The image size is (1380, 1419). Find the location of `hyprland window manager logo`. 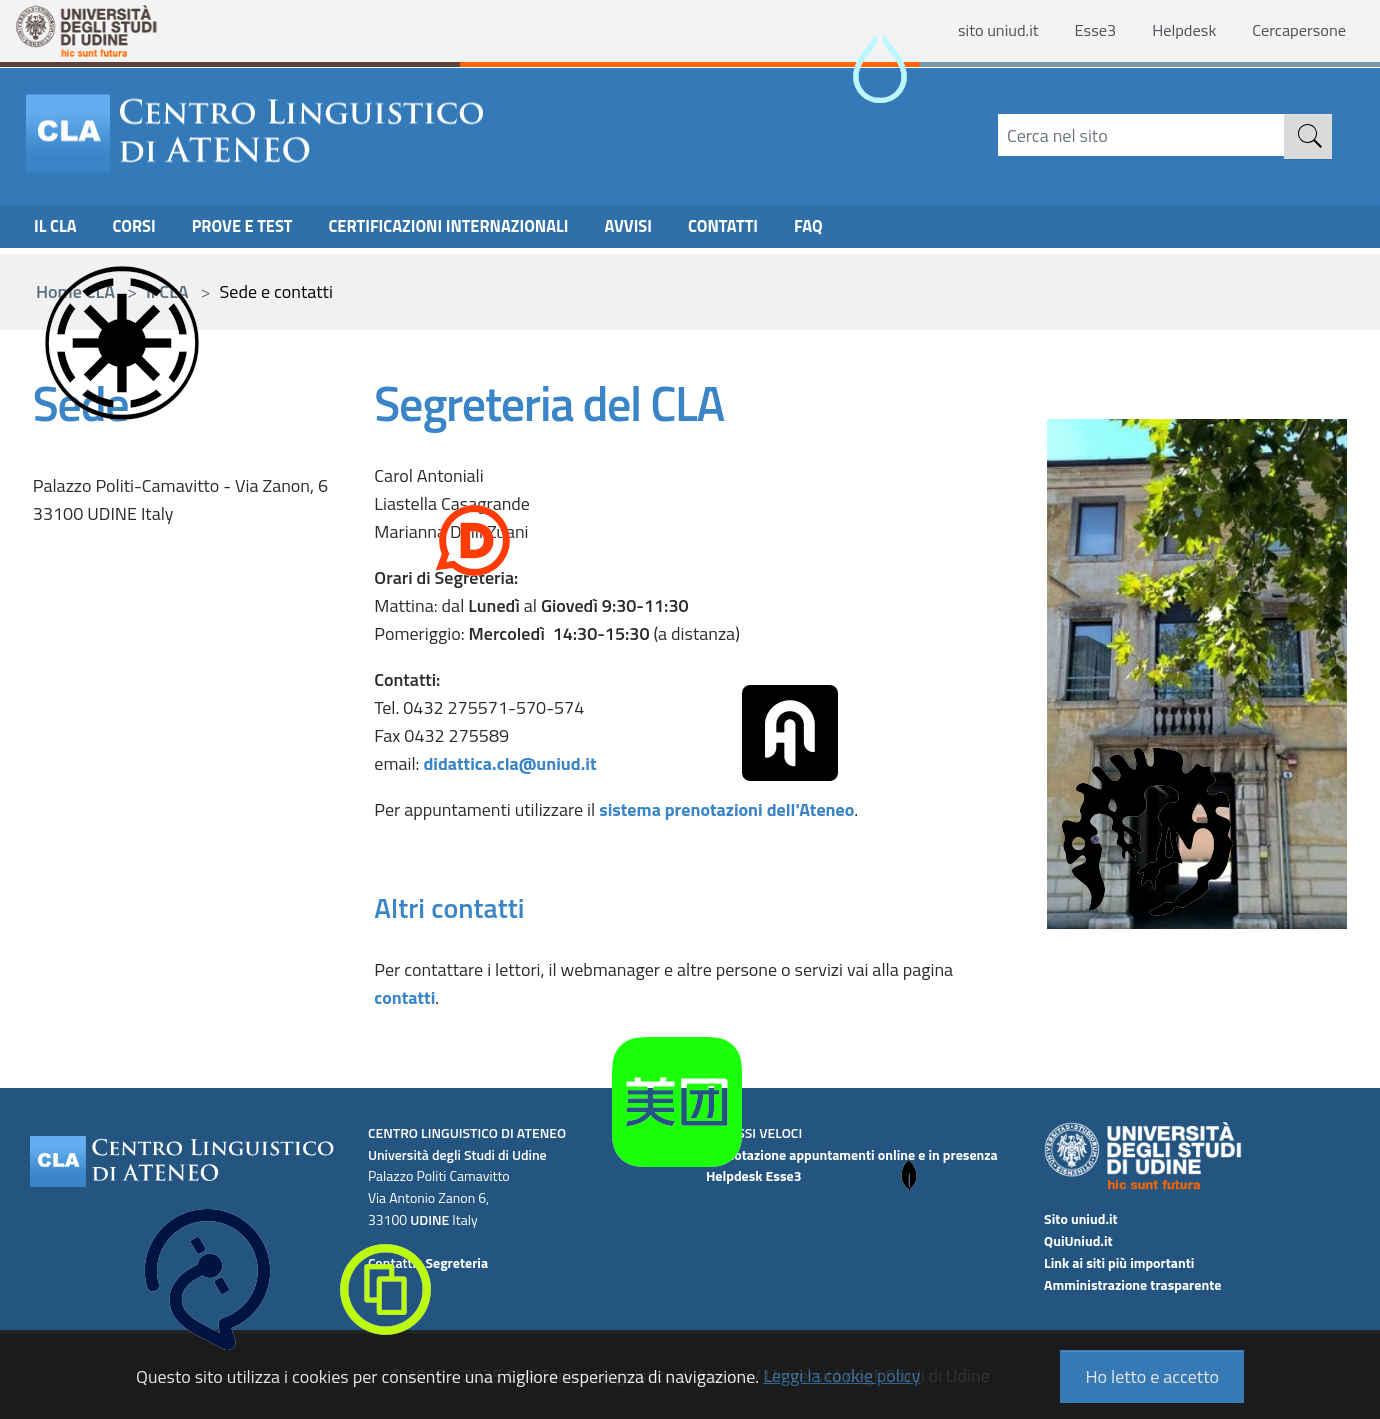

hyprland window manager logo is located at coordinates (880, 68).